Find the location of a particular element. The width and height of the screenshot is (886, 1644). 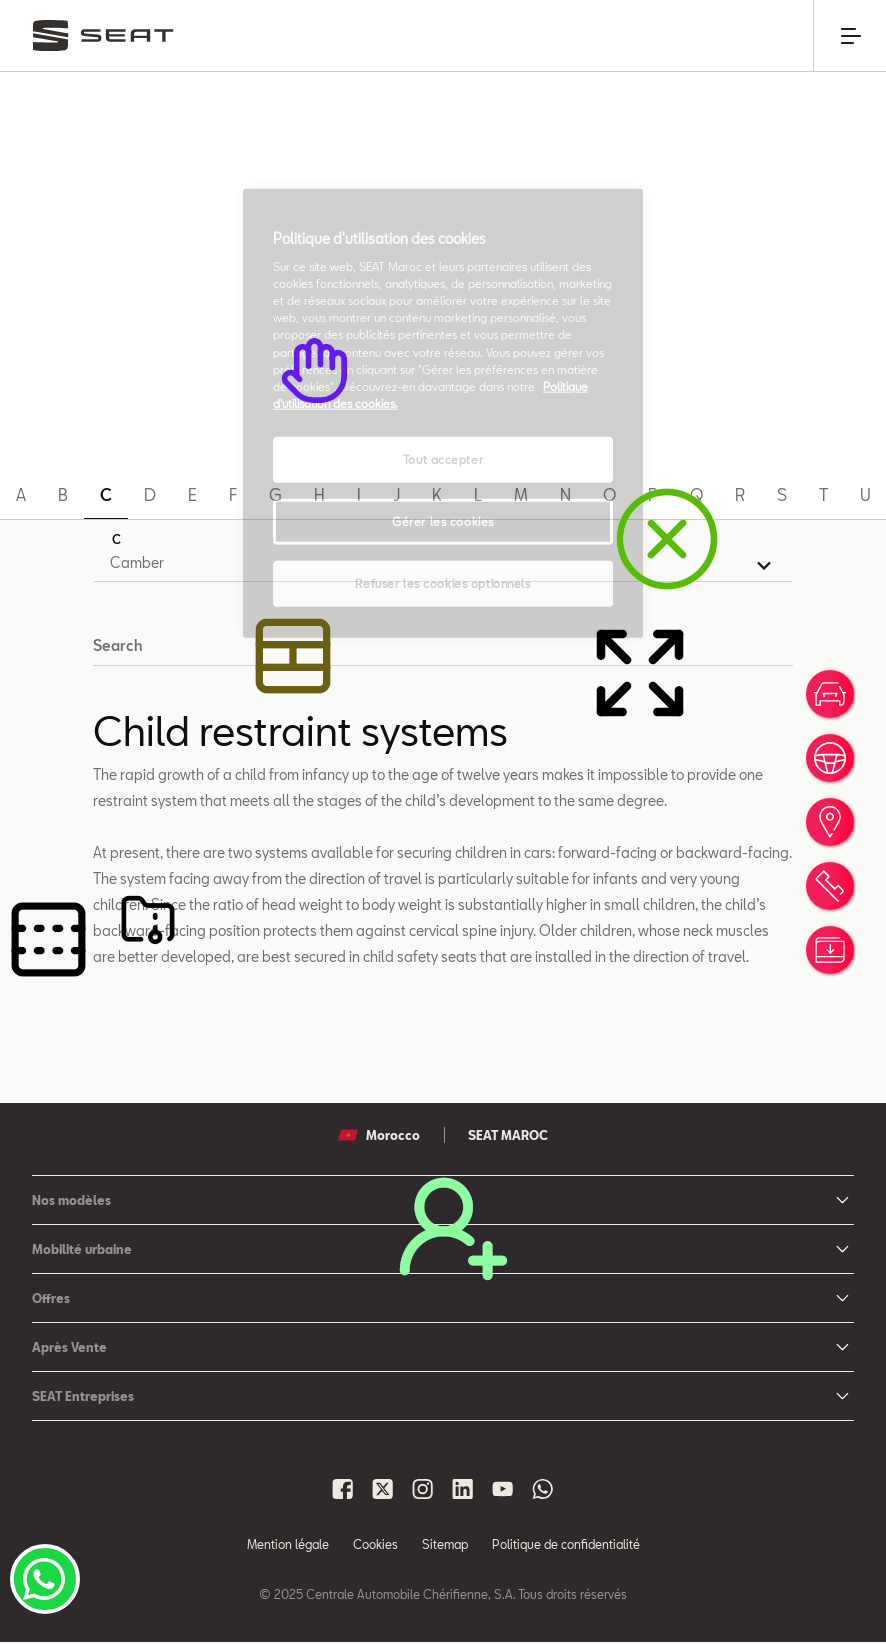

expand to fullscreen mode is located at coordinates (640, 673).